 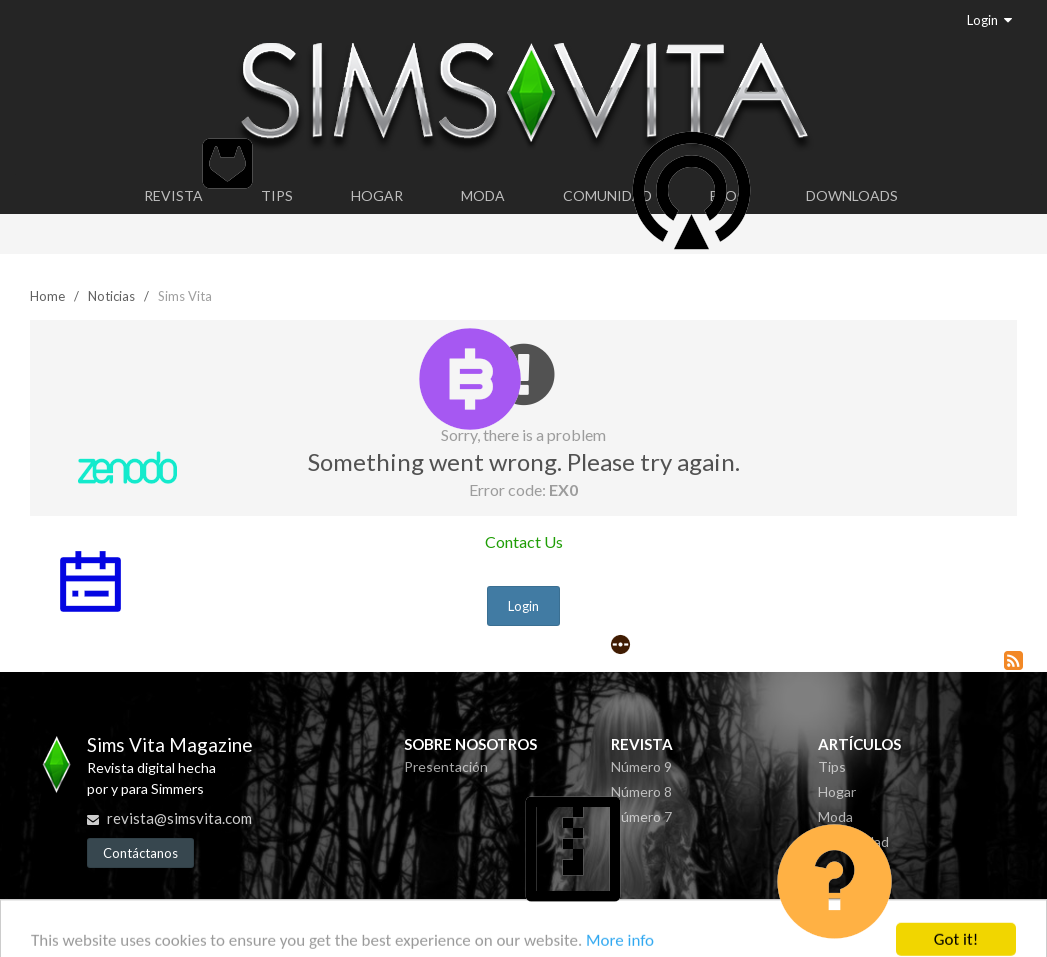 What do you see at coordinates (834, 881) in the screenshot?
I see `access help or support` at bounding box center [834, 881].